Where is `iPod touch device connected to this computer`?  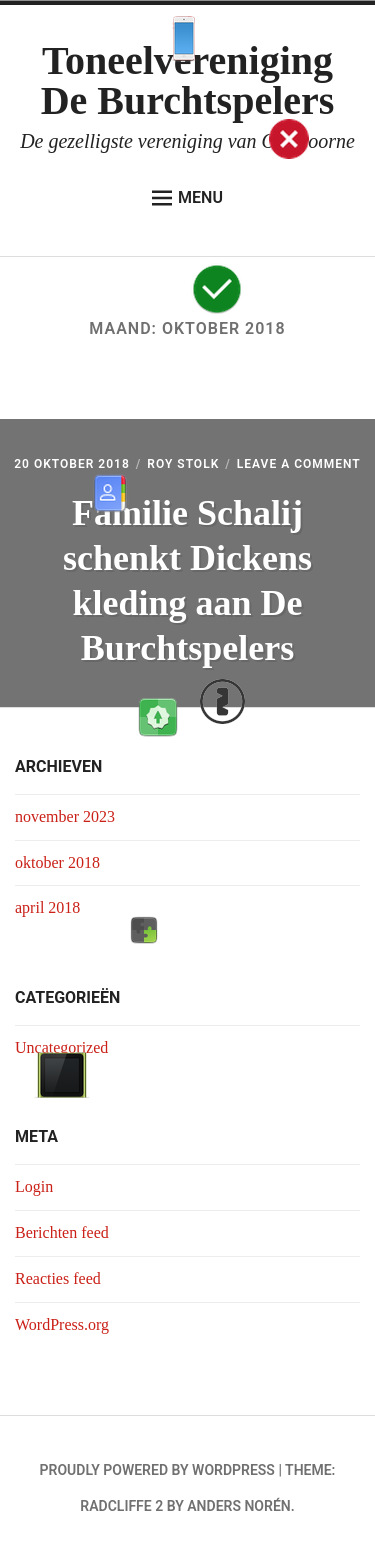 iPod touch device connected to this computer is located at coordinates (184, 39).